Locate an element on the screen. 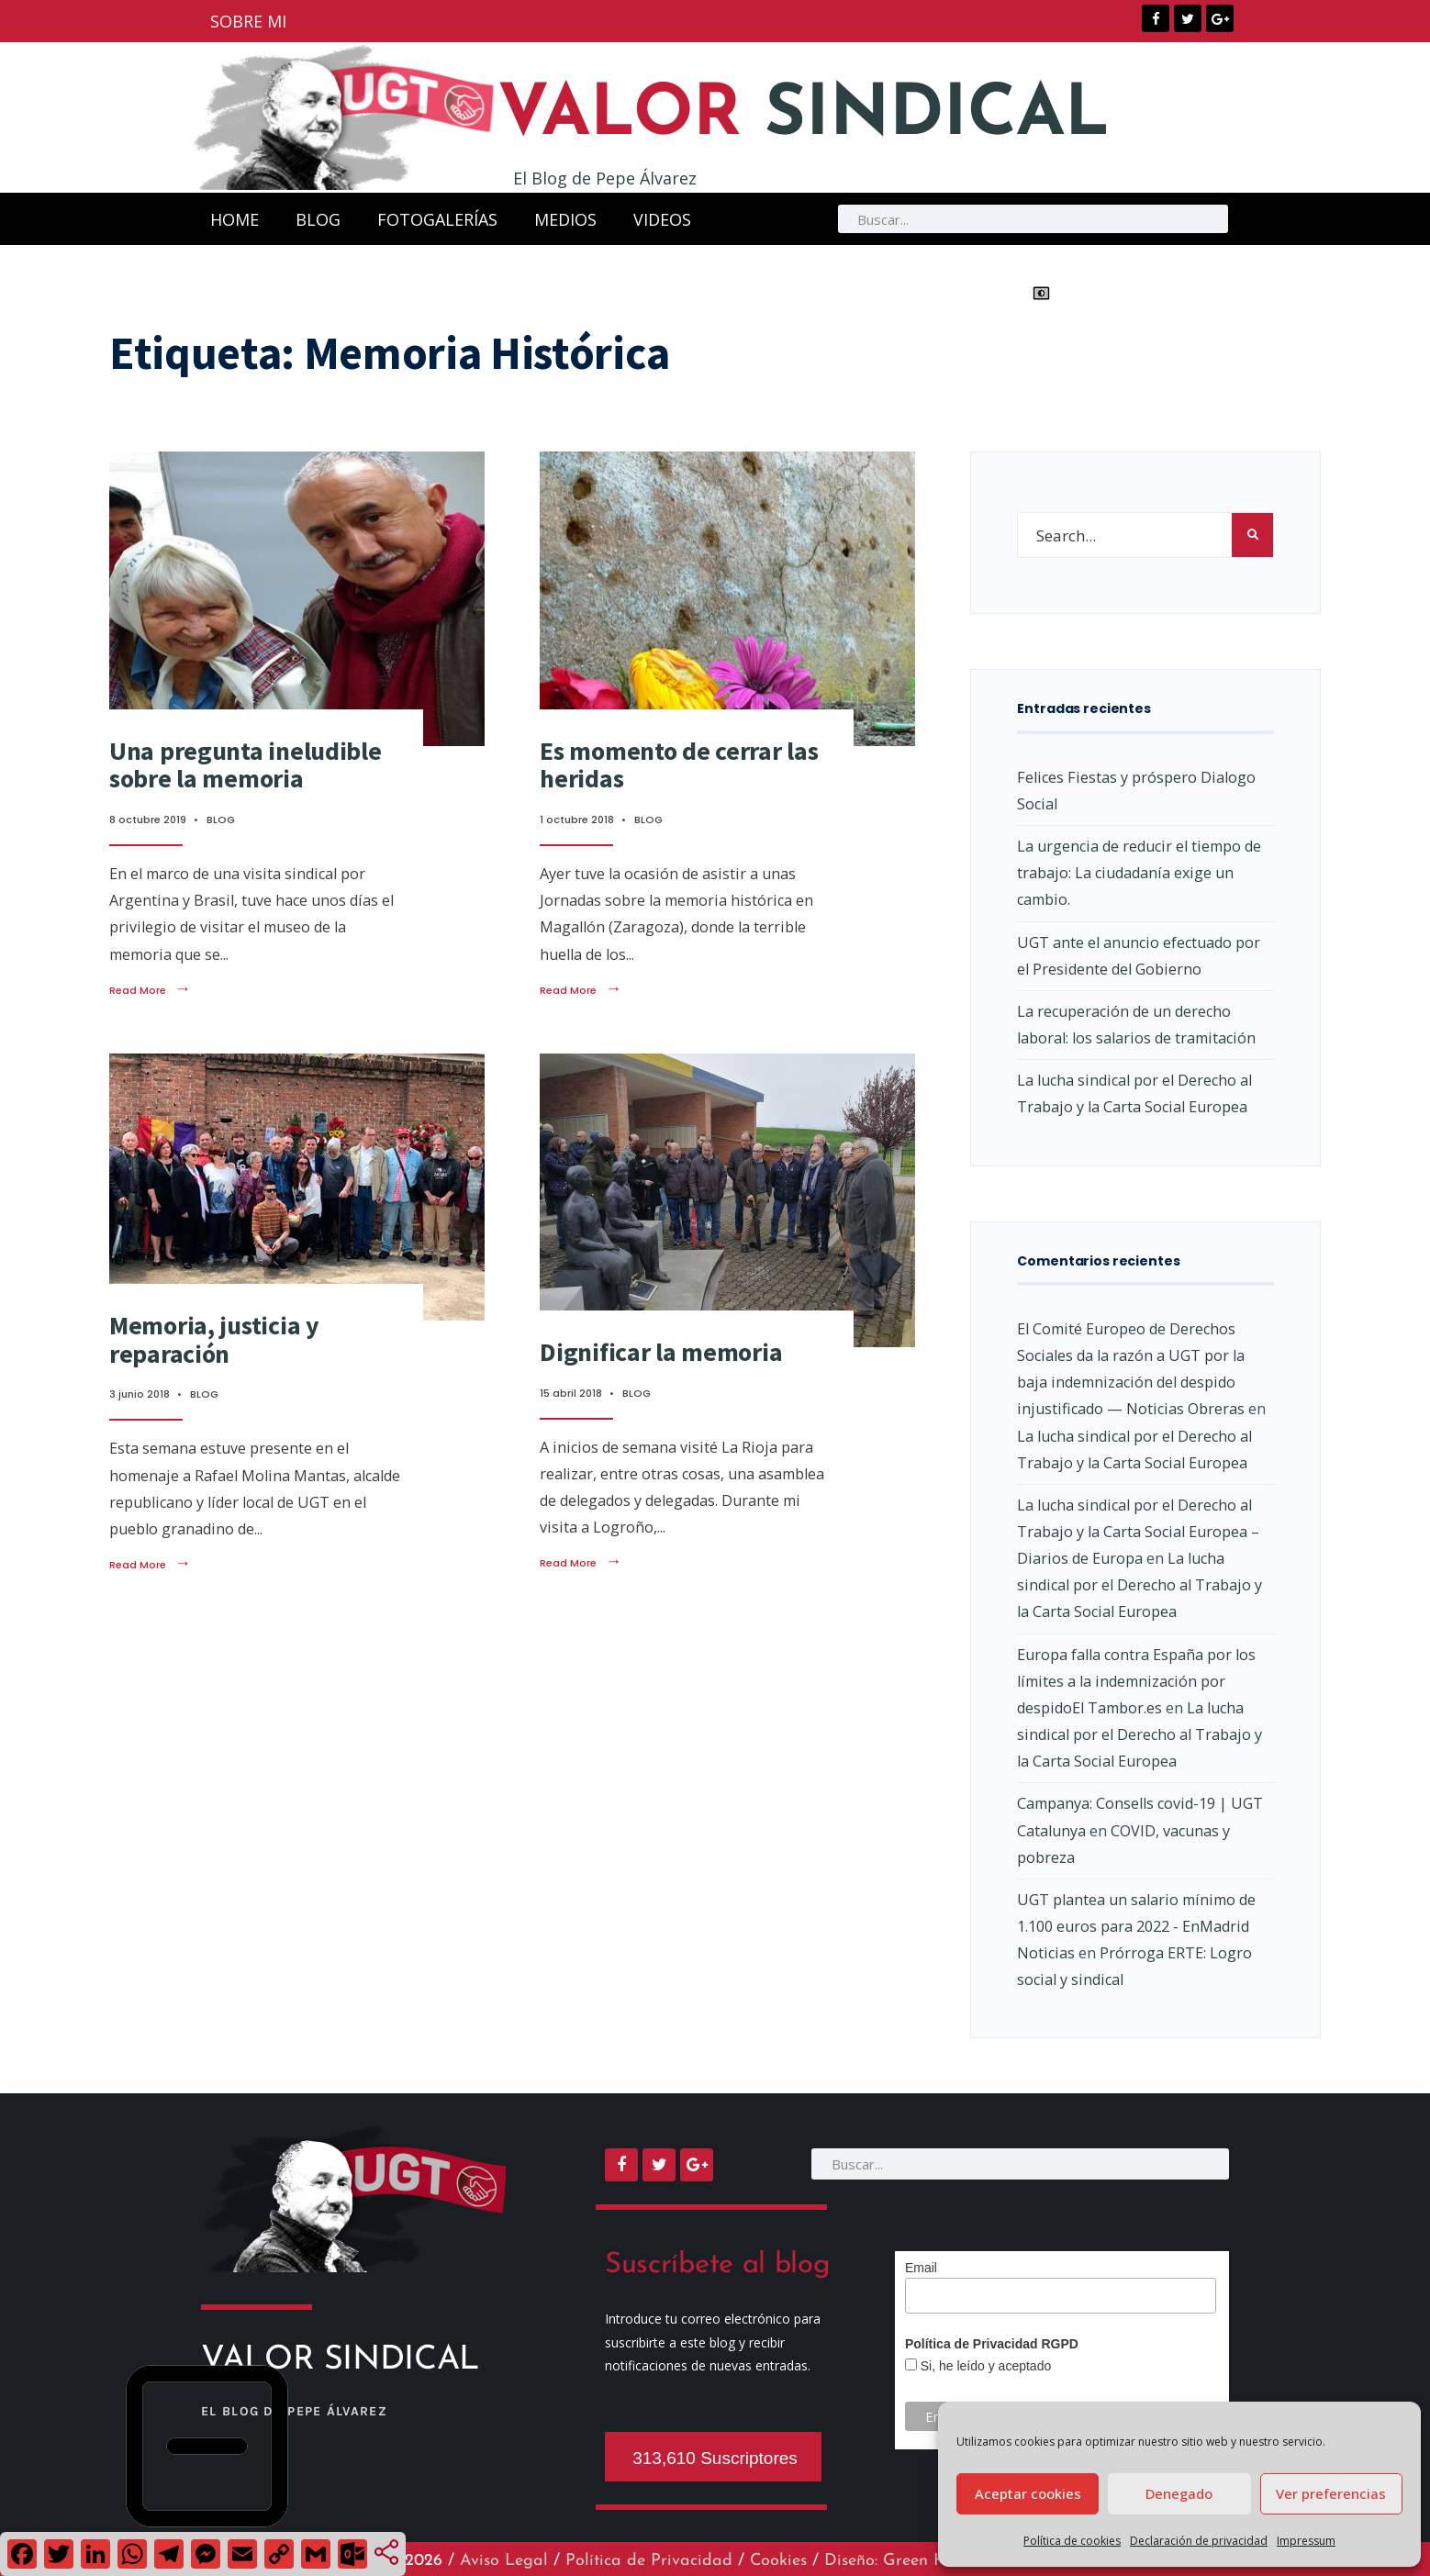 Image resolution: width=1430 pixels, height=2576 pixels. adjust display brightness settings is located at coordinates (1041, 293).